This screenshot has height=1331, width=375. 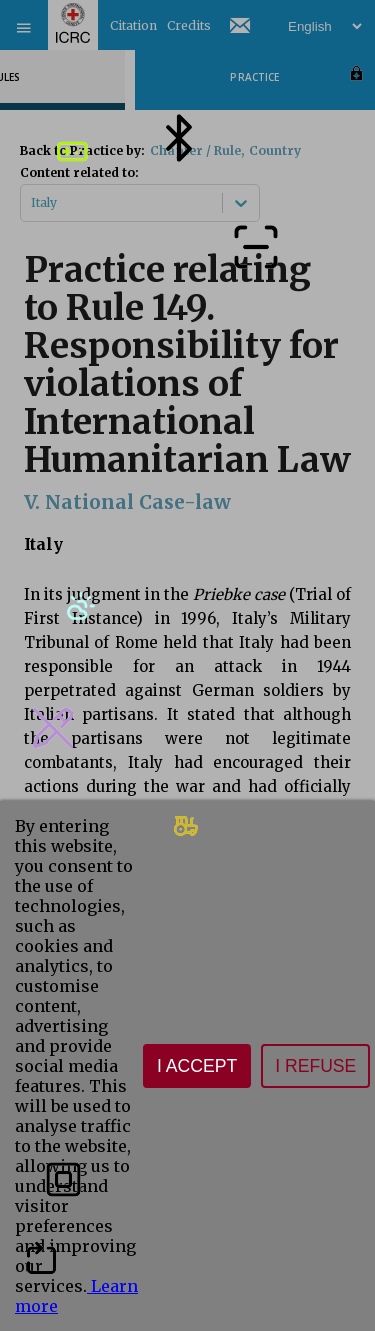 What do you see at coordinates (256, 247) in the screenshot?
I see `scan a barcode or QR code` at bounding box center [256, 247].